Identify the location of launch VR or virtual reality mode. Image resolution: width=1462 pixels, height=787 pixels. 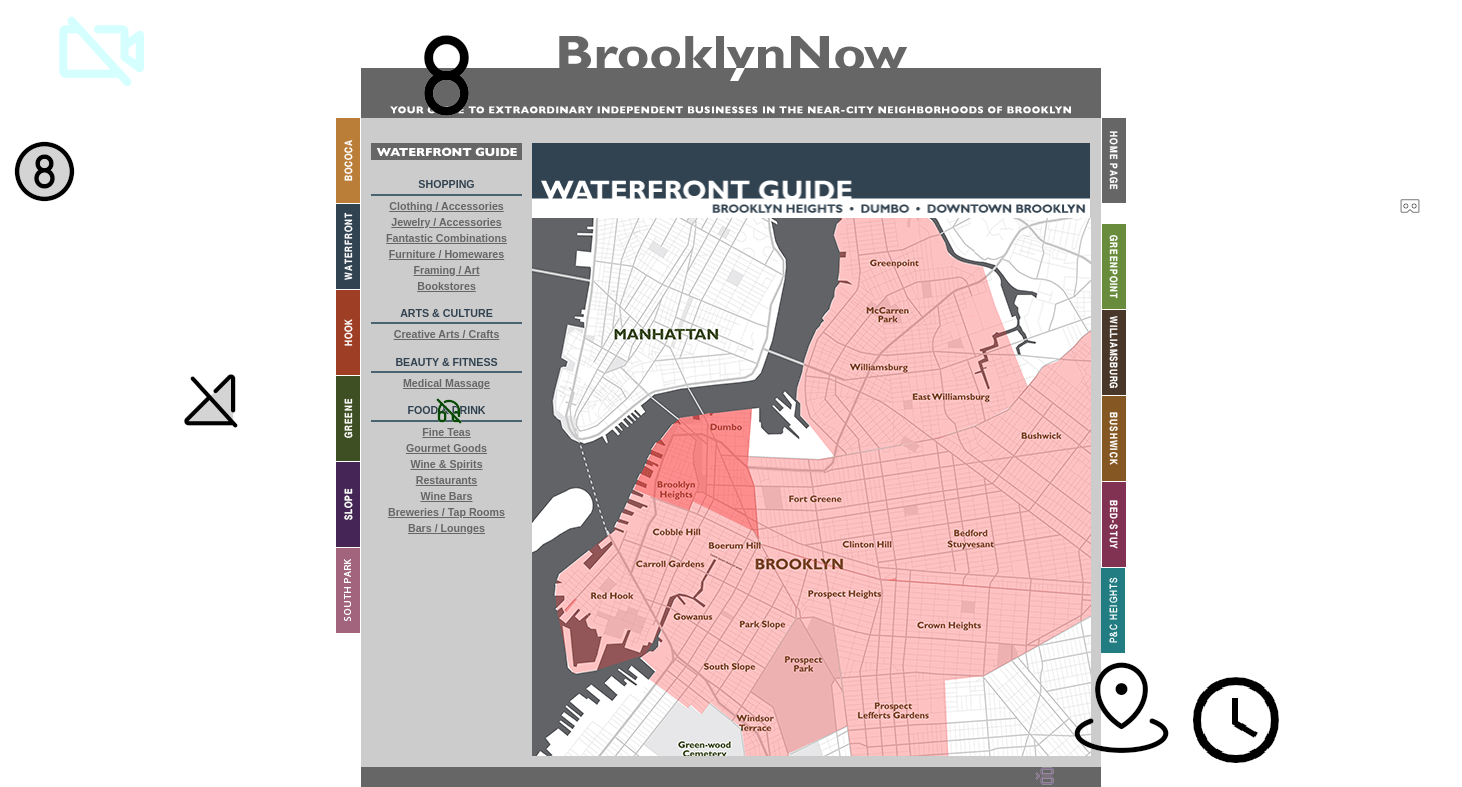
(1410, 206).